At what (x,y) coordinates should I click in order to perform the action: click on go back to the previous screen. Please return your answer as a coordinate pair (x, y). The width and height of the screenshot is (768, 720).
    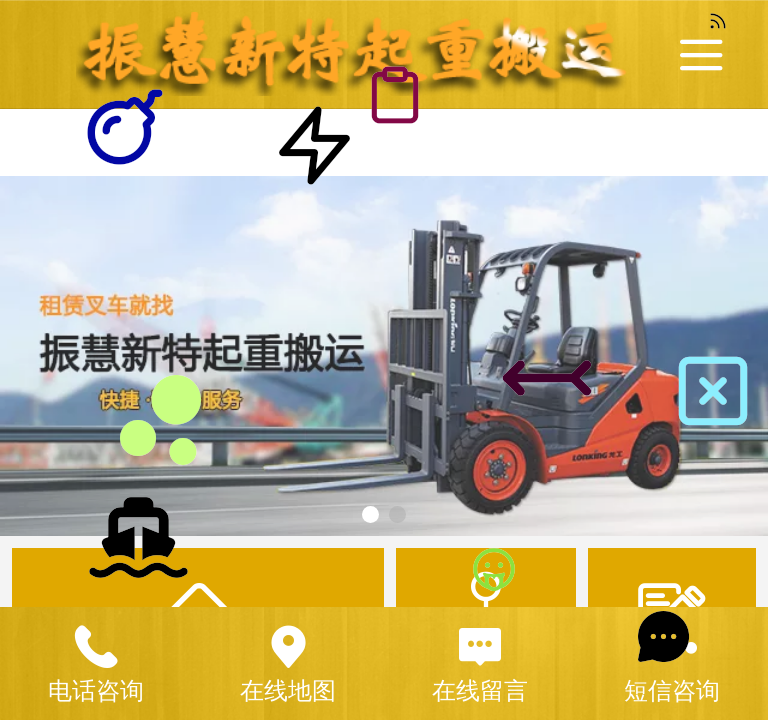
    Looking at the image, I should click on (547, 378).